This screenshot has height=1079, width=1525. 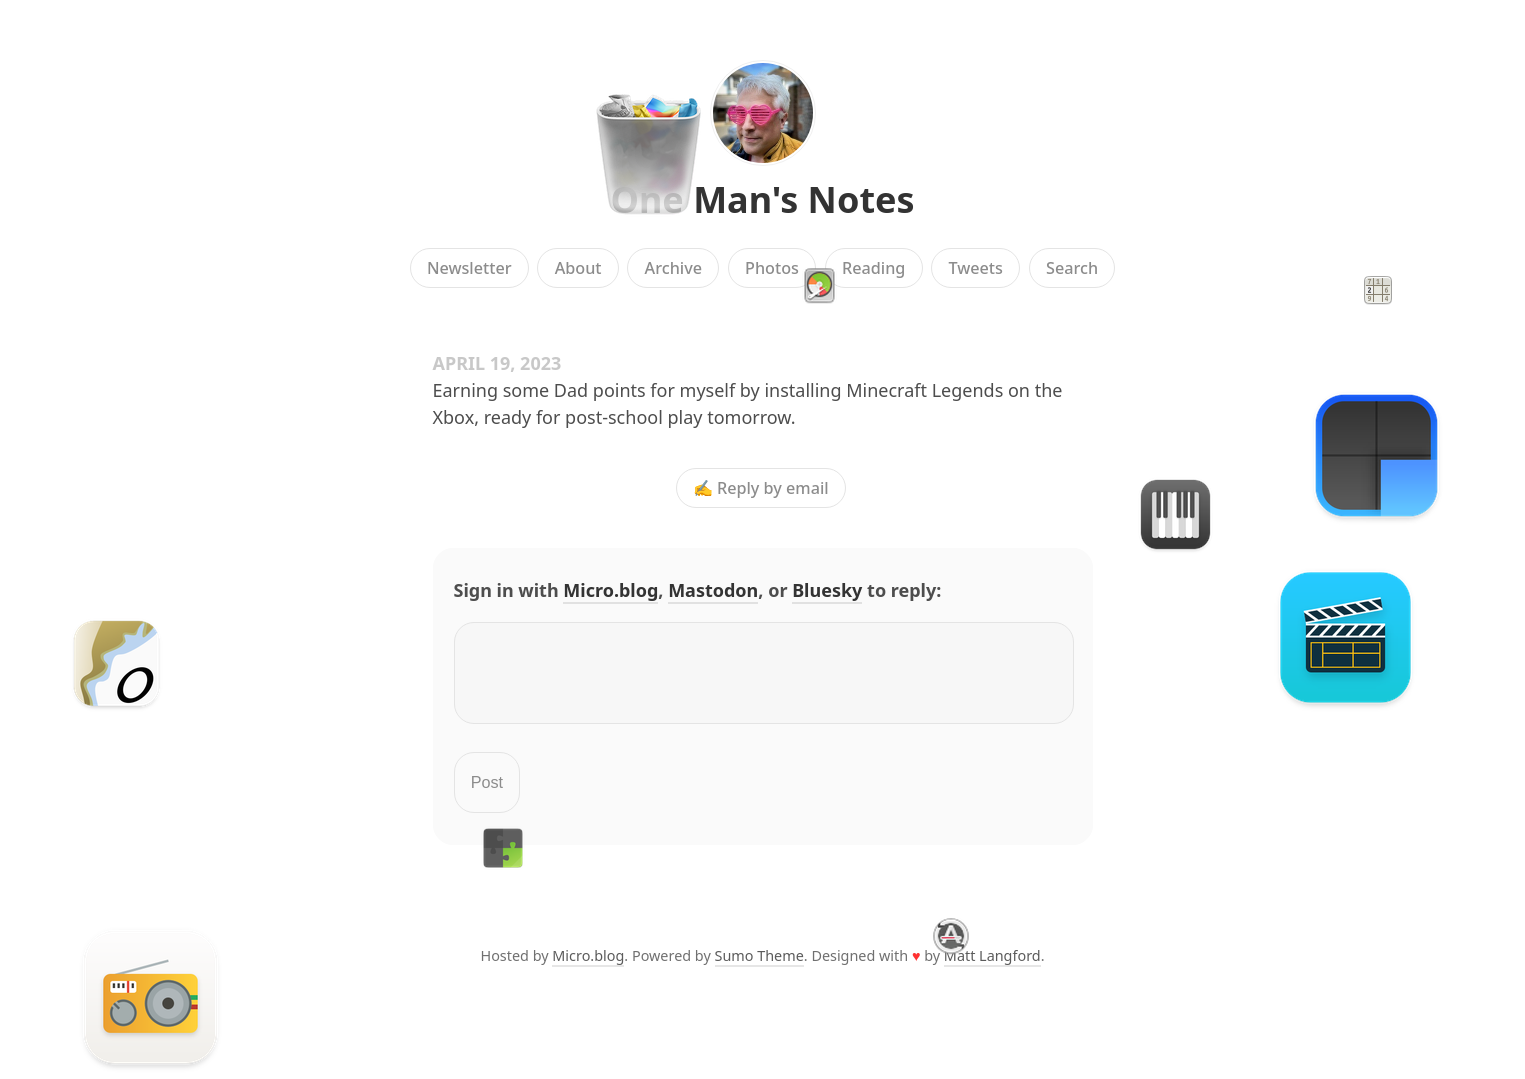 What do you see at coordinates (1175, 514) in the screenshot?
I see `open virtual midi piano keyboard app` at bounding box center [1175, 514].